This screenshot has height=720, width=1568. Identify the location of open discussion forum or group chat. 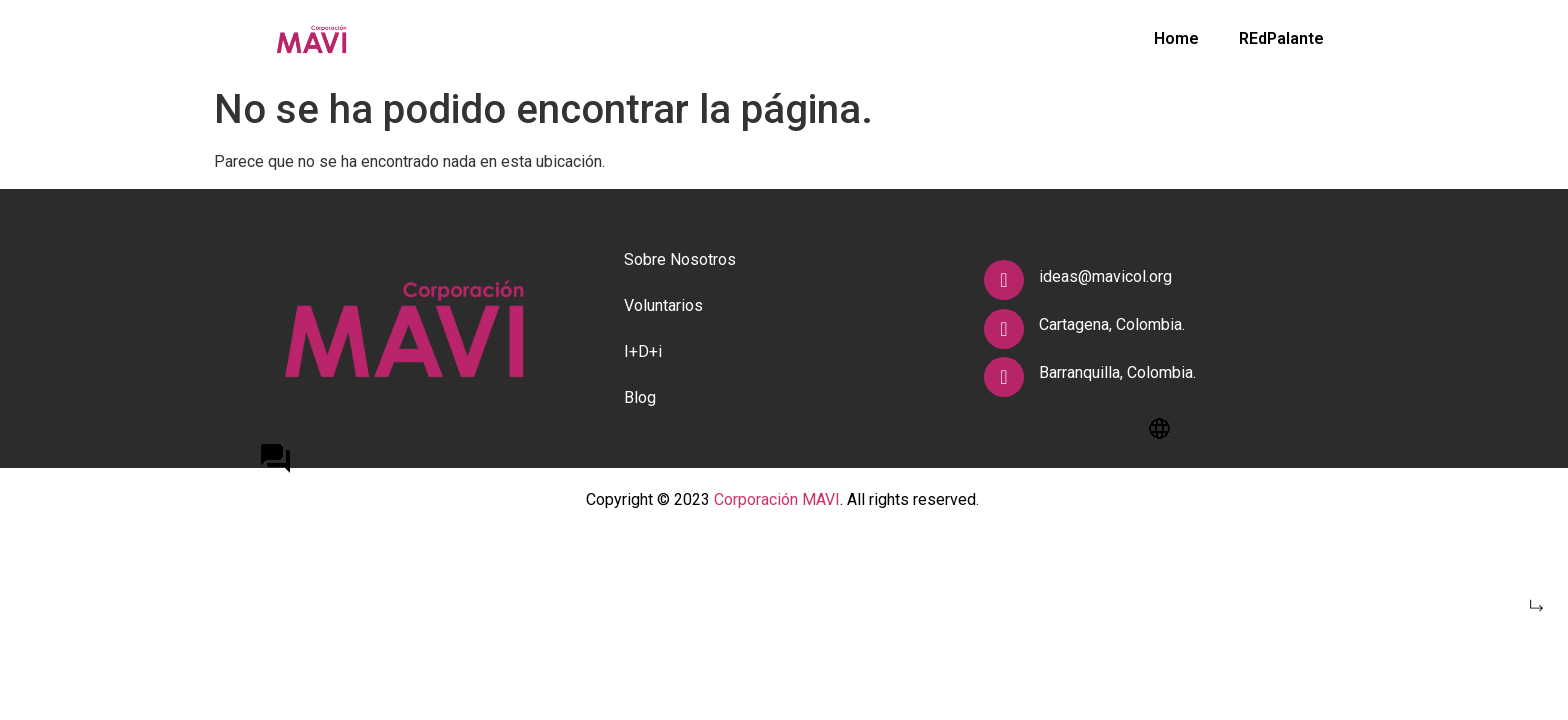
(275, 458).